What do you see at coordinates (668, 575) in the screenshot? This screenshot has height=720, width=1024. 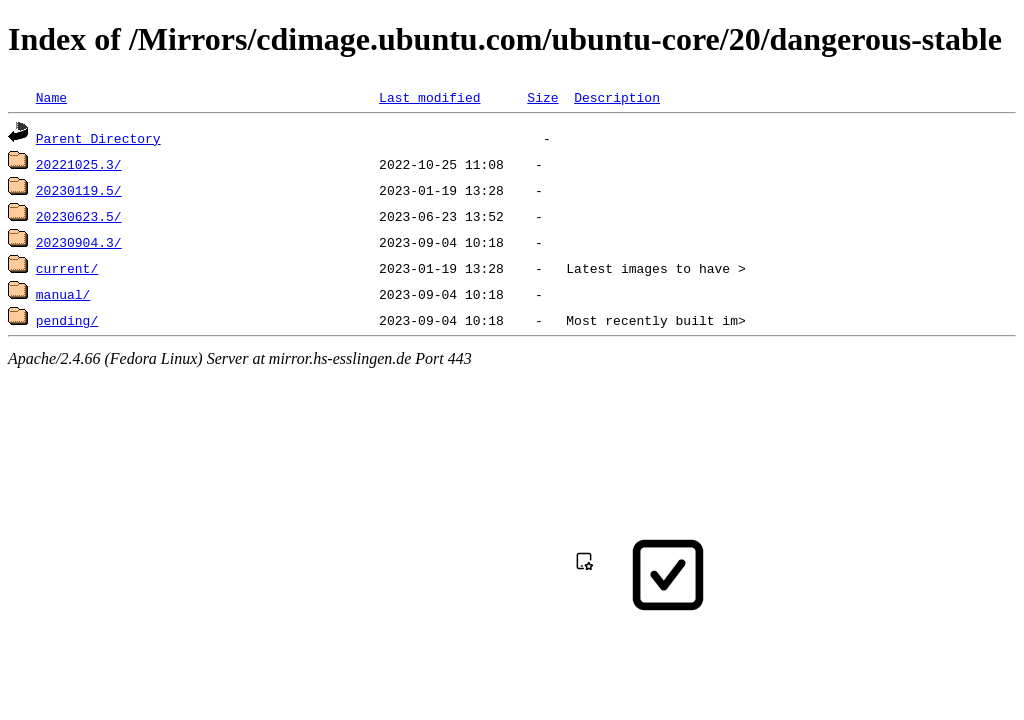 I see `select or check an item in a list` at bounding box center [668, 575].